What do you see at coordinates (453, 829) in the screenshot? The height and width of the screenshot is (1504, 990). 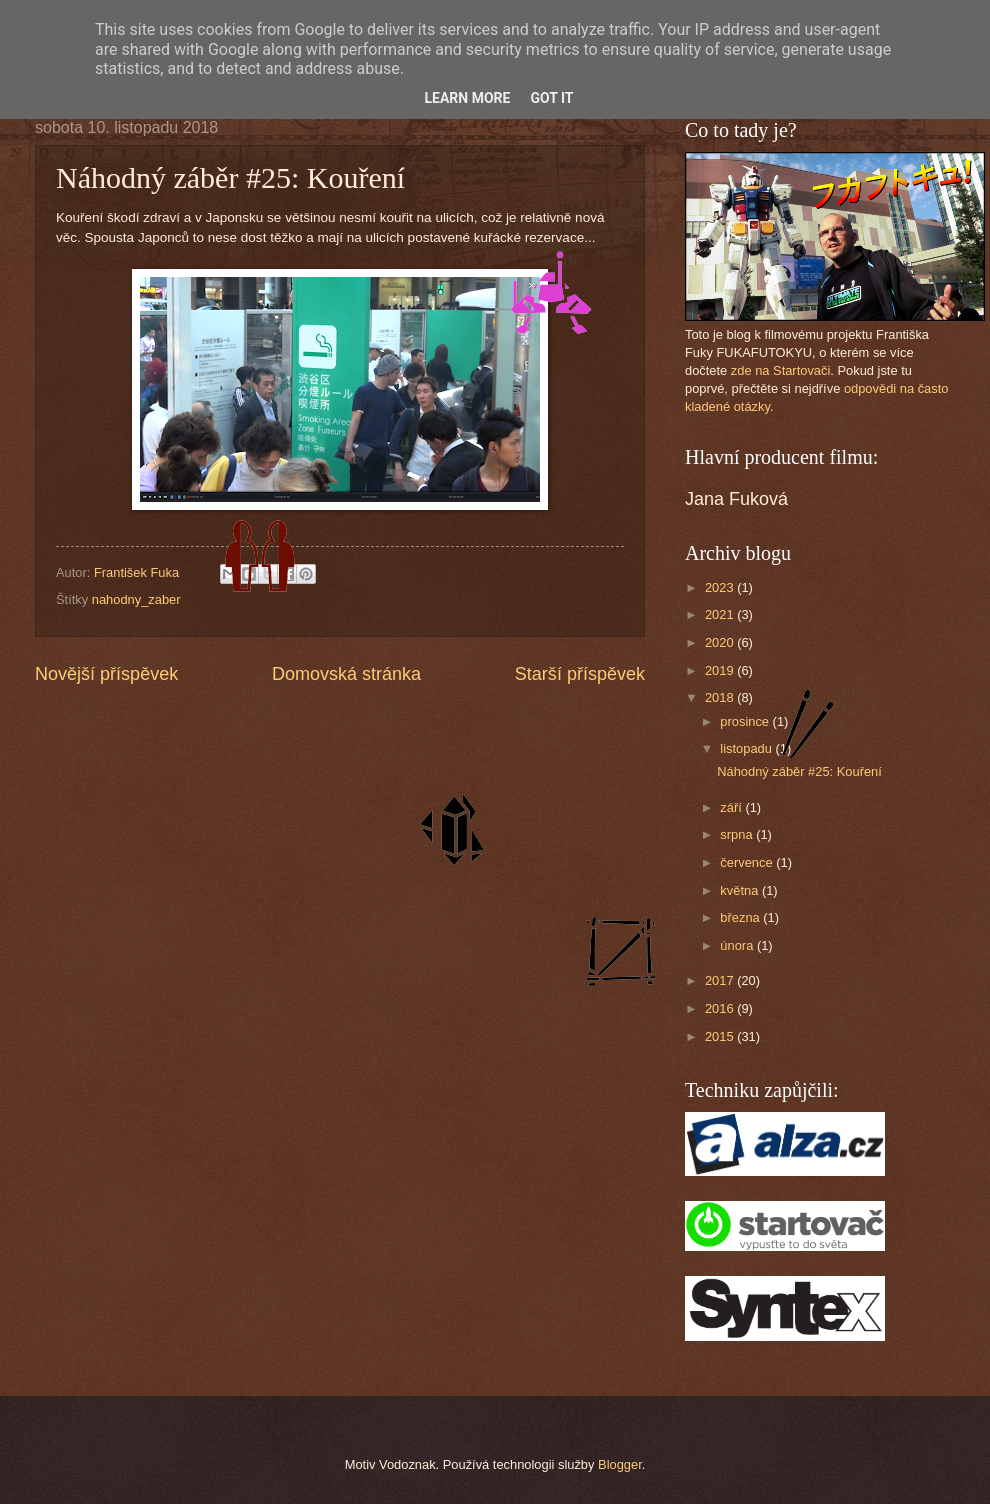 I see `collect or interact with a magic crystal item` at bounding box center [453, 829].